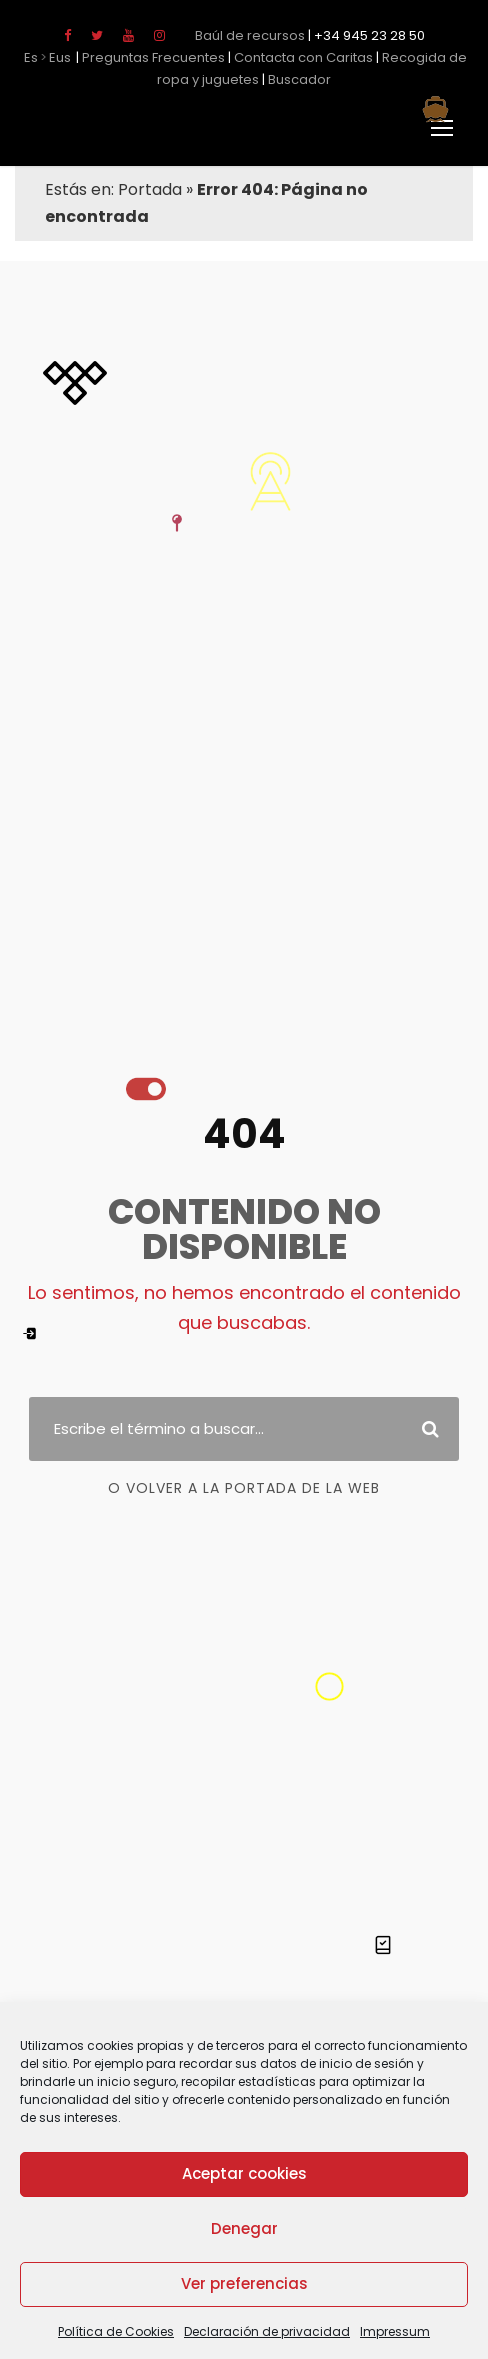 Image resolution: width=488 pixels, height=2359 pixels. Describe the element at coordinates (270, 482) in the screenshot. I see `indicates cellular network signal or connectivity` at that location.